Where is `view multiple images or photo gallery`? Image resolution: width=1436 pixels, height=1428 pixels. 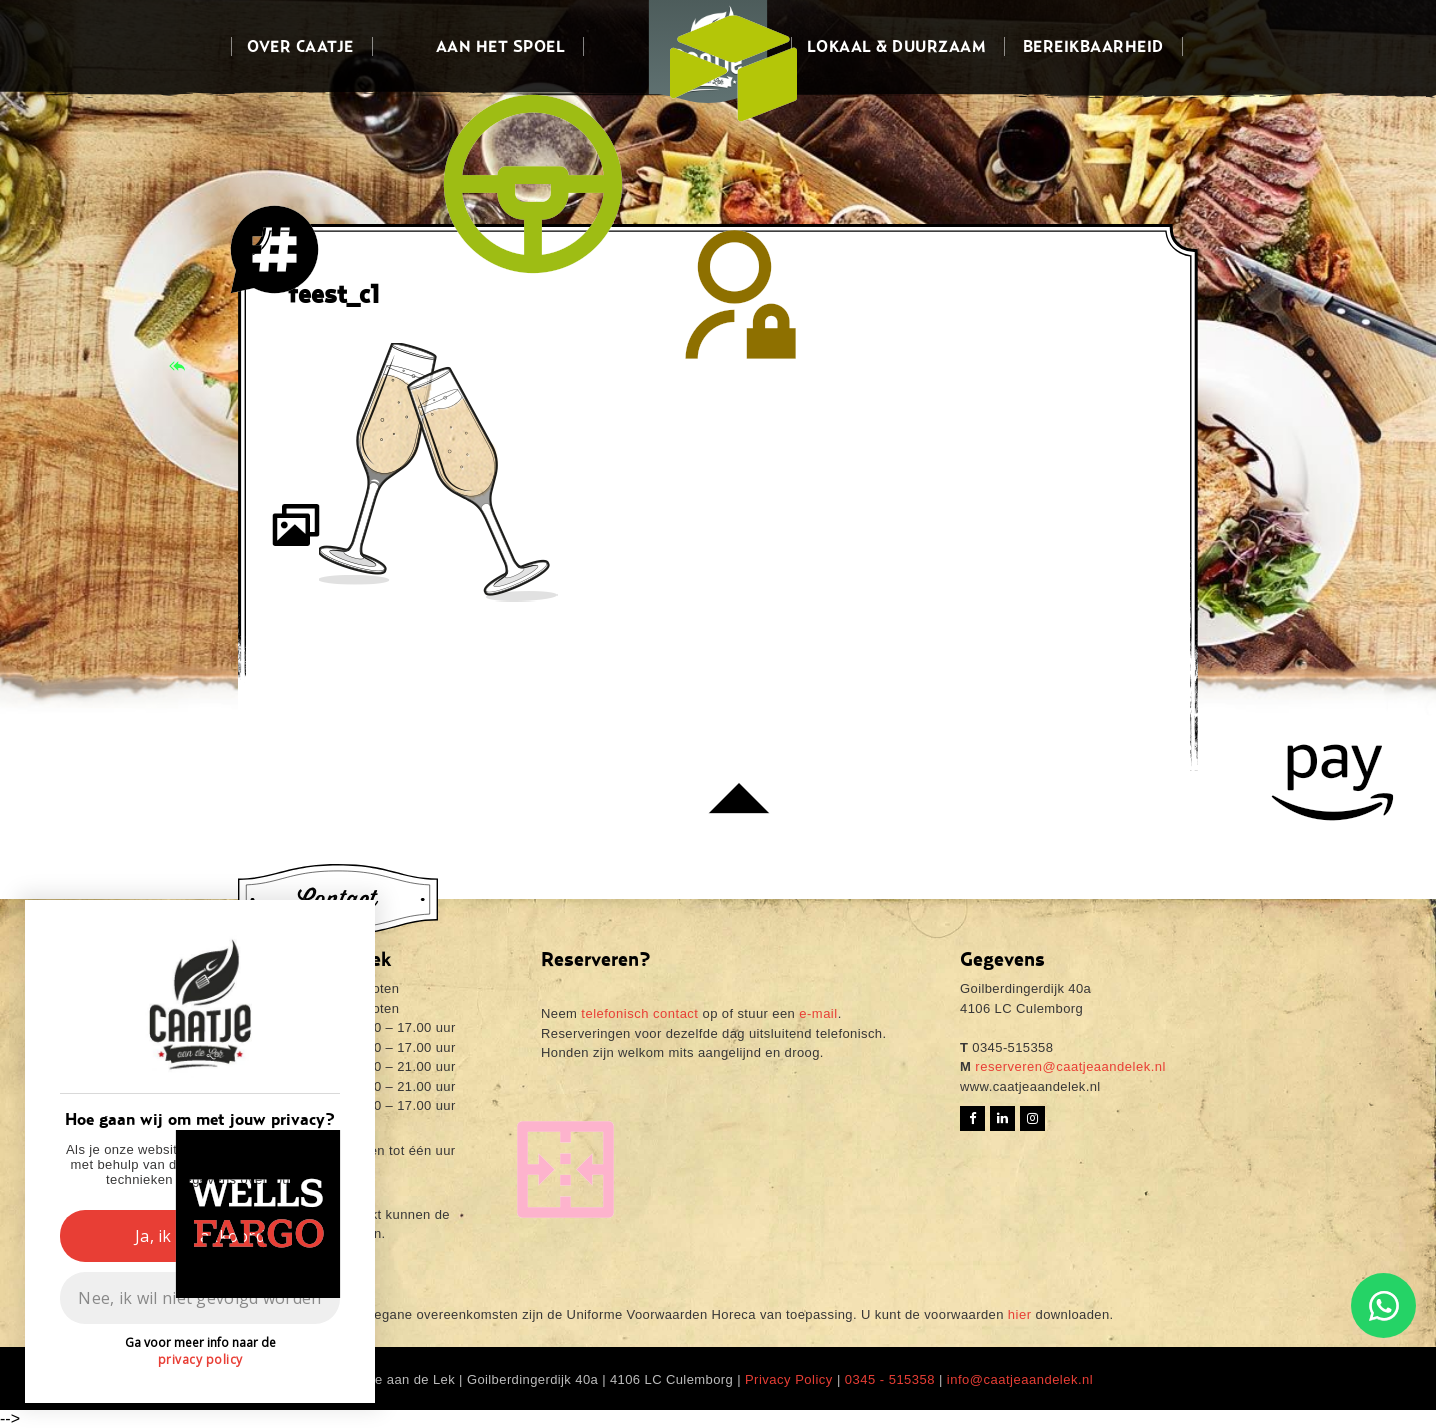 view multiple images or photo gallery is located at coordinates (296, 525).